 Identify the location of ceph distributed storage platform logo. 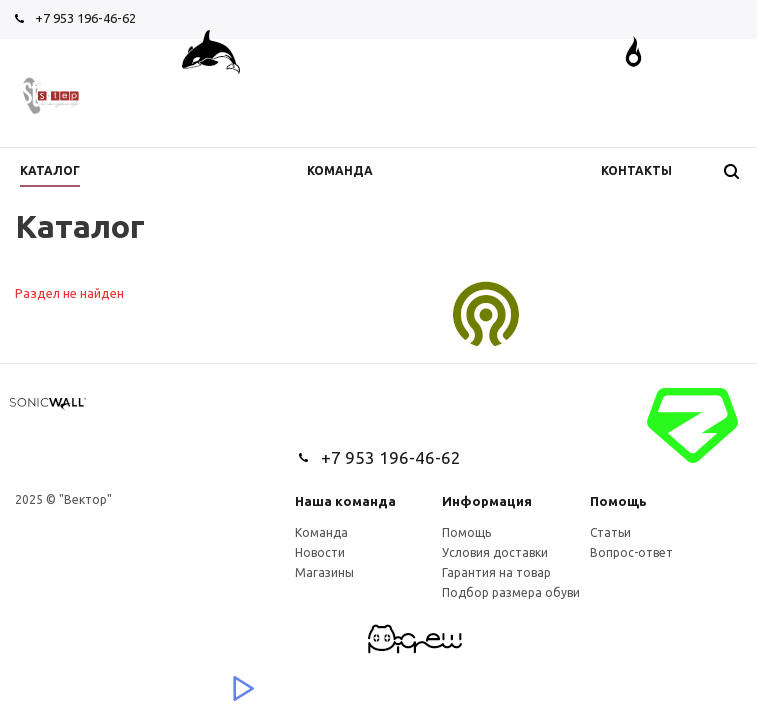
(486, 314).